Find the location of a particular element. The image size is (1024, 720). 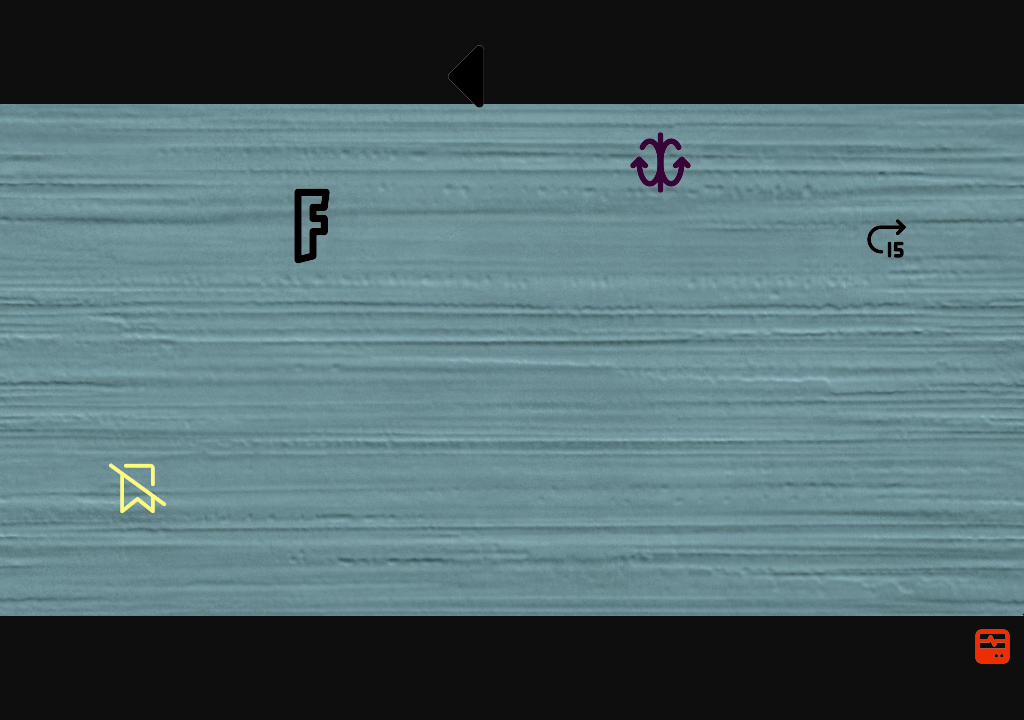

go back to the previous screen is located at coordinates (470, 76).